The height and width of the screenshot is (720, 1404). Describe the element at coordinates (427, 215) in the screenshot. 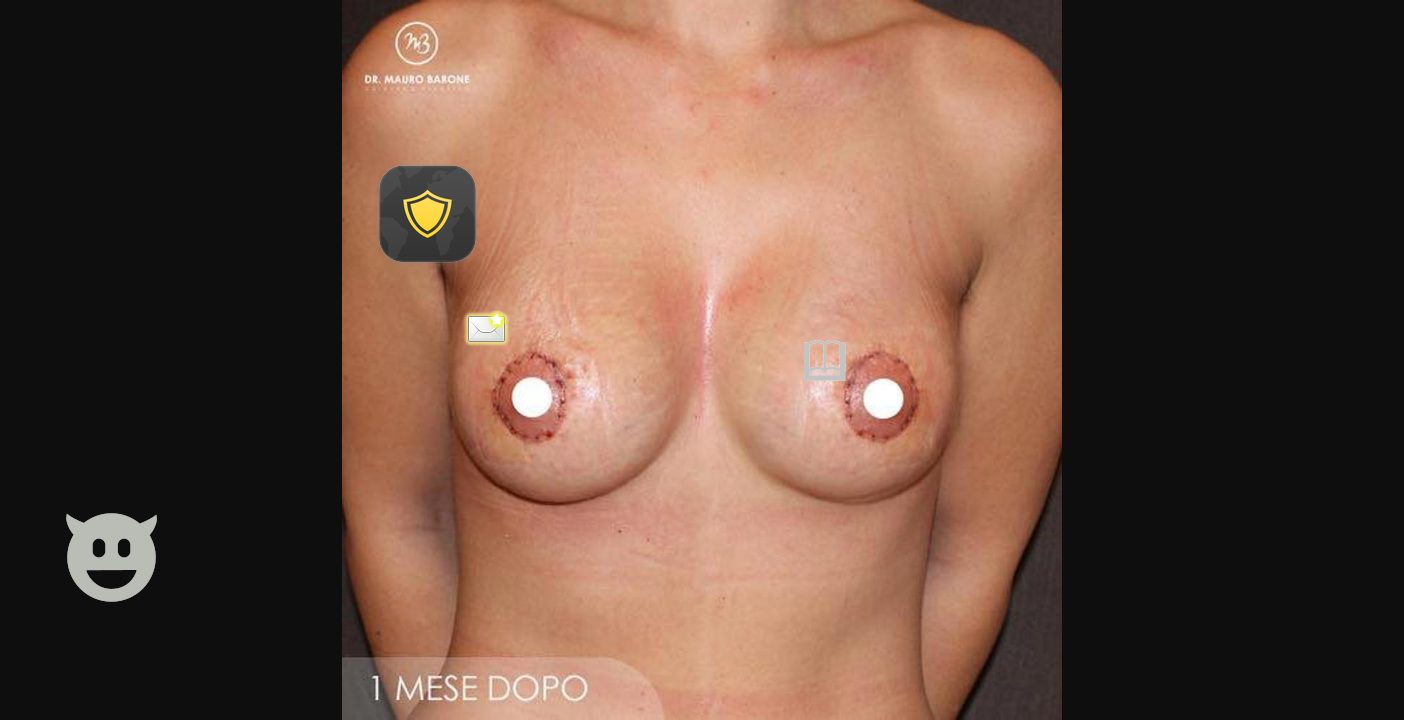

I see `open vpn settings and preferences` at that location.